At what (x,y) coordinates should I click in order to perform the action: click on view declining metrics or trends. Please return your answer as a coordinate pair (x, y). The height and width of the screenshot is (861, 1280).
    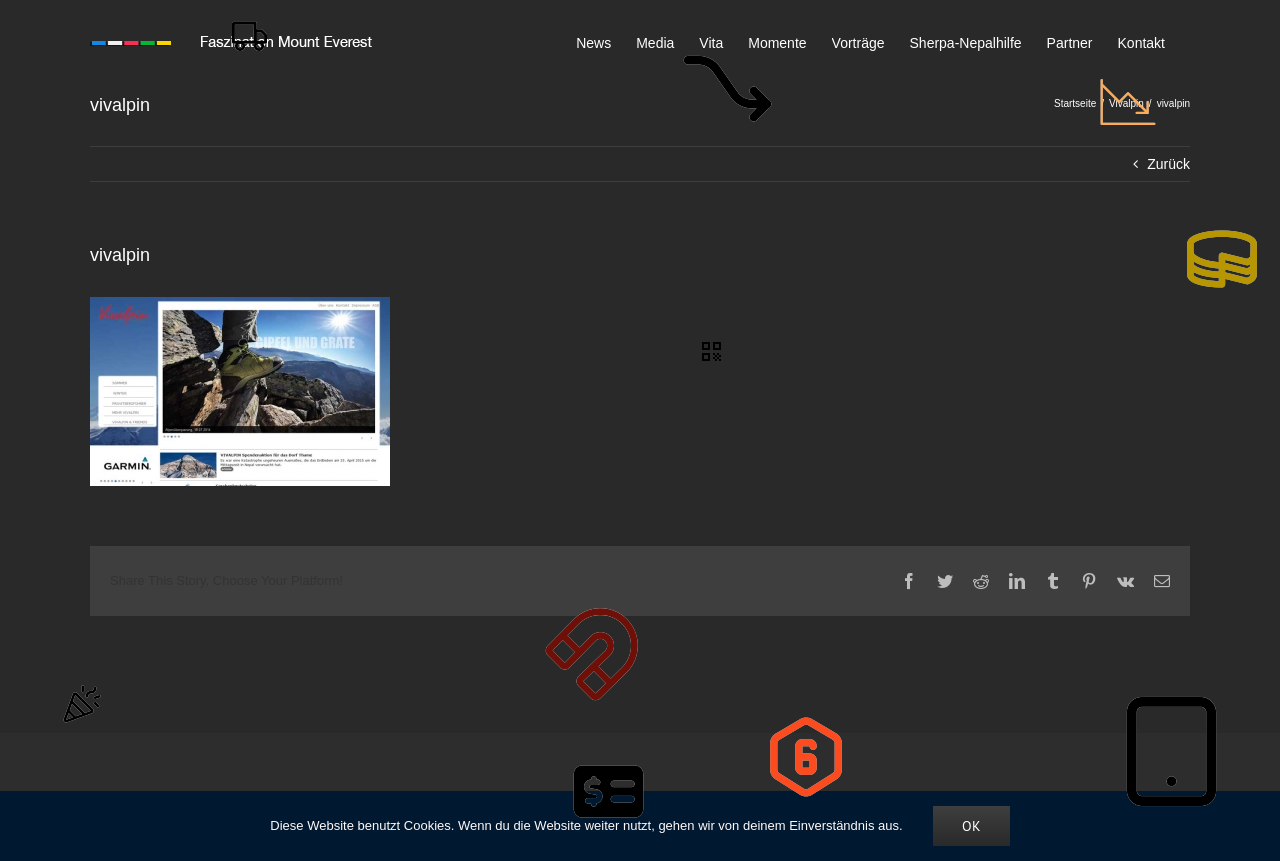
    Looking at the image, I should click on (1128, 102).